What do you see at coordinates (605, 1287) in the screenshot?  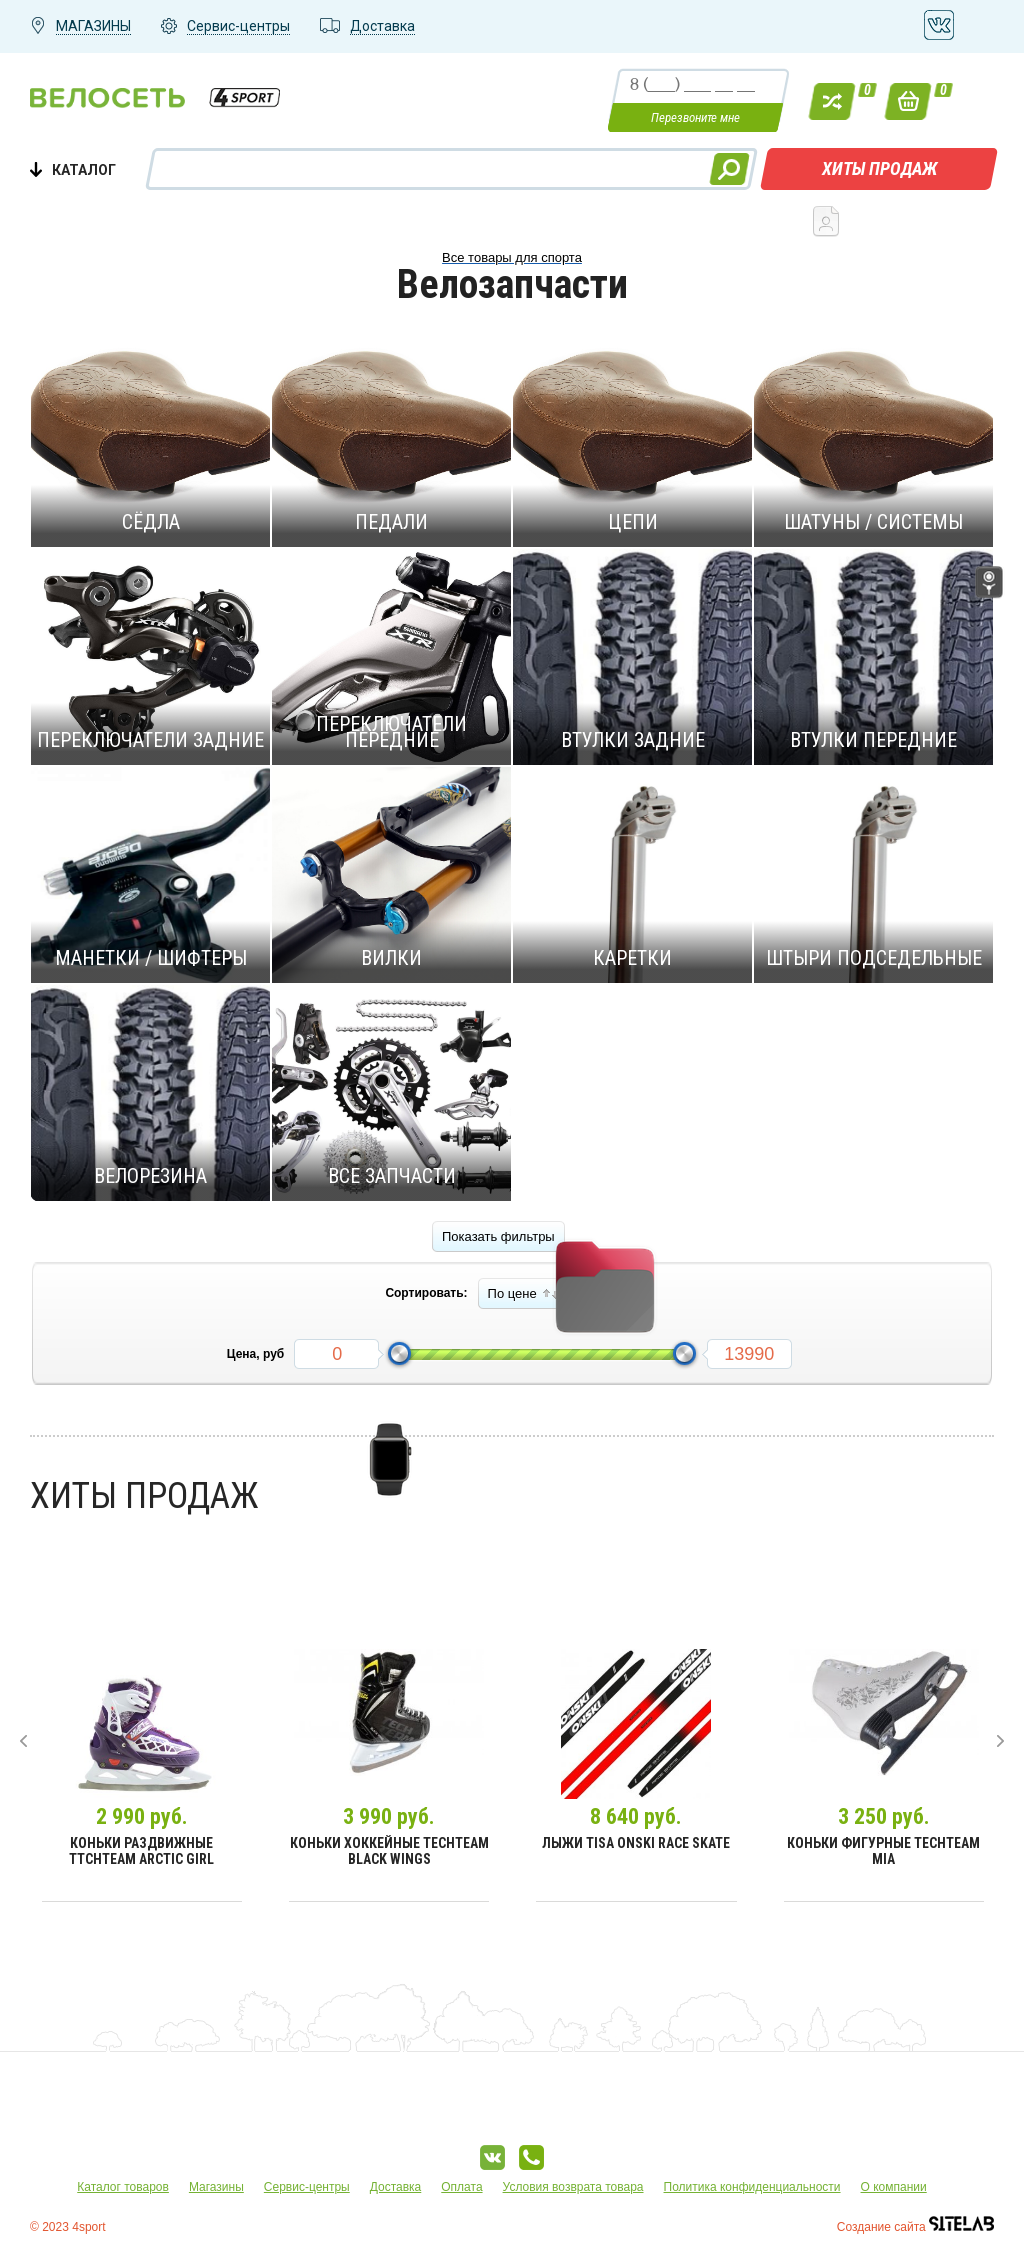 I see `drop files here to move them into this folder` at bounding box center [605, 1287].